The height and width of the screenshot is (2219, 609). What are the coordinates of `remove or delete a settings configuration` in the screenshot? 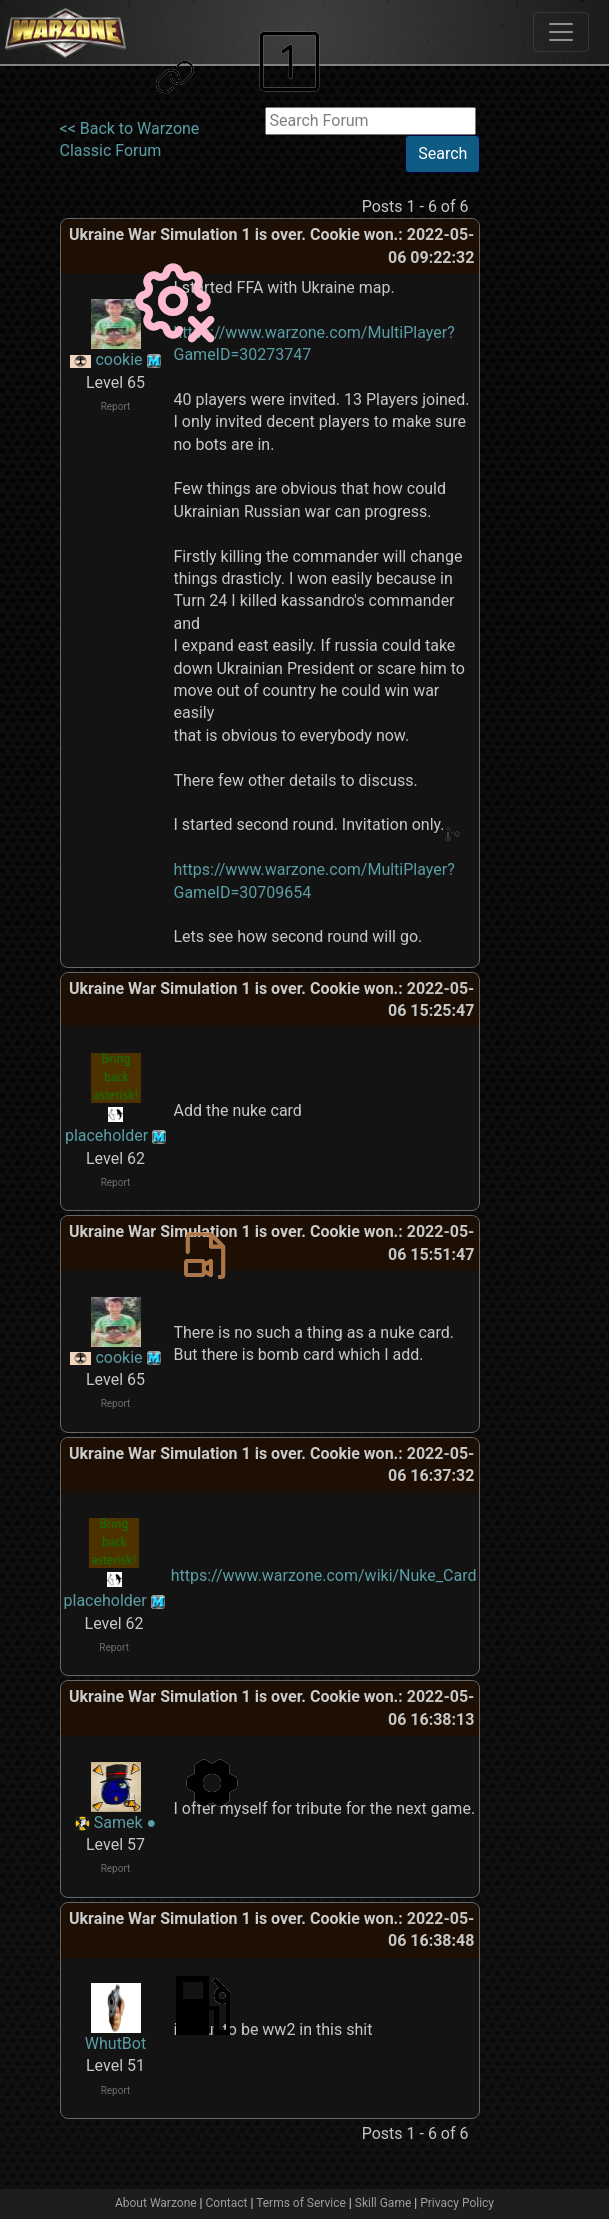 It's located at (173, 301).